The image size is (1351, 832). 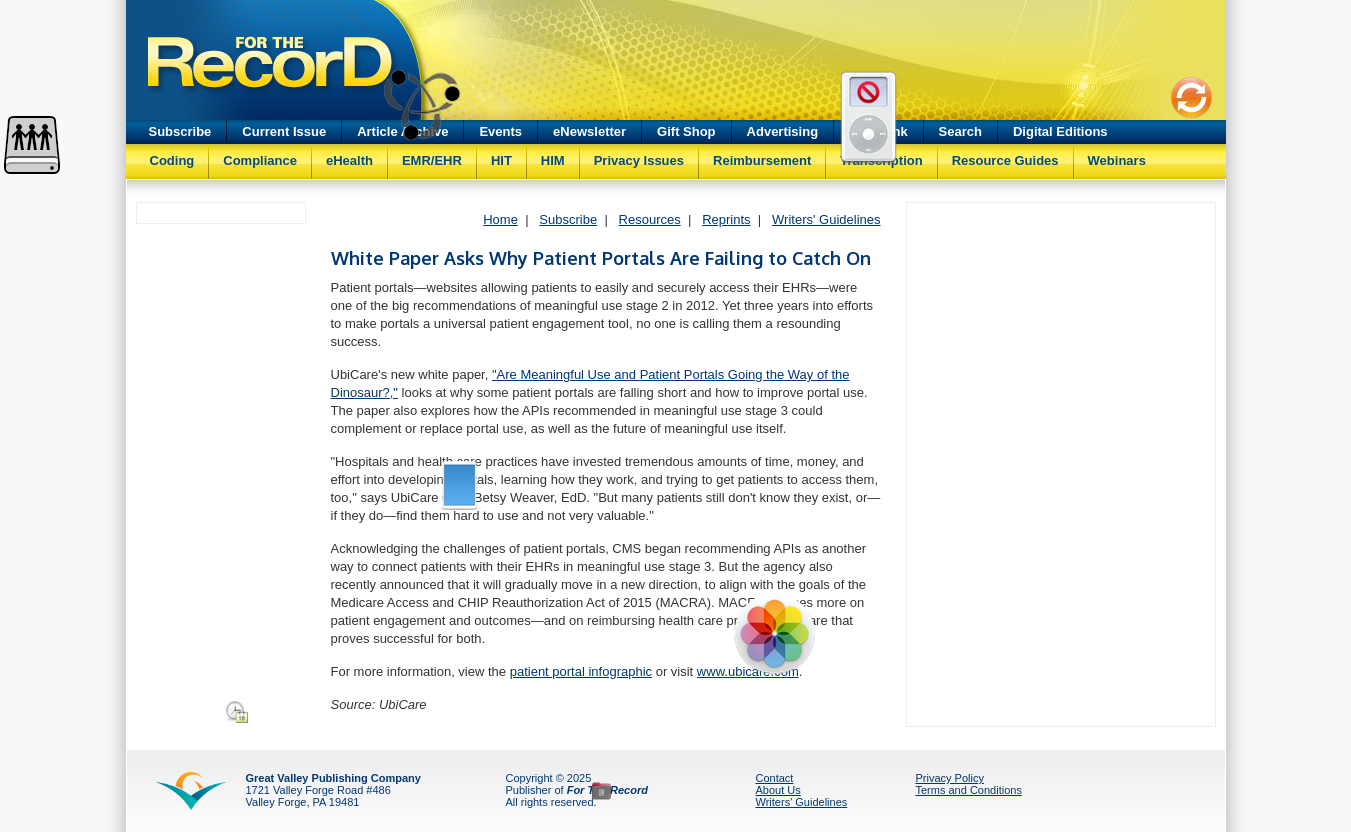 I want to click on open photos preferences or settings, so click(x=774, y=633).